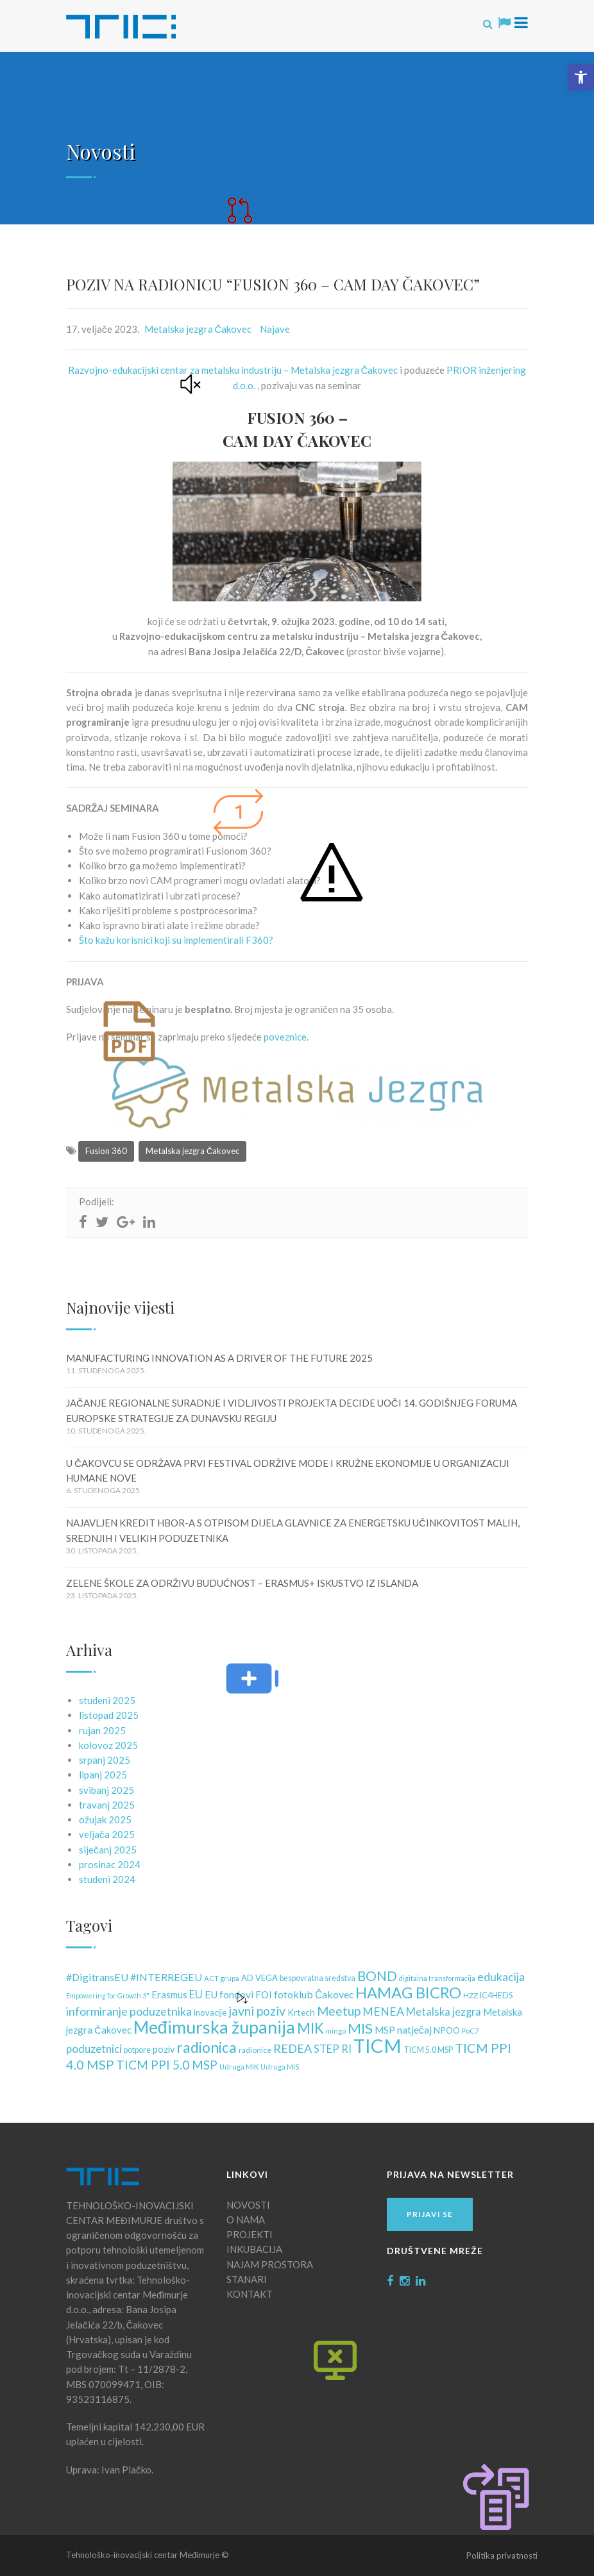  Describe the element at coordinates (129, 1031) in the screenshot. I see `open a PDF document` at that location.